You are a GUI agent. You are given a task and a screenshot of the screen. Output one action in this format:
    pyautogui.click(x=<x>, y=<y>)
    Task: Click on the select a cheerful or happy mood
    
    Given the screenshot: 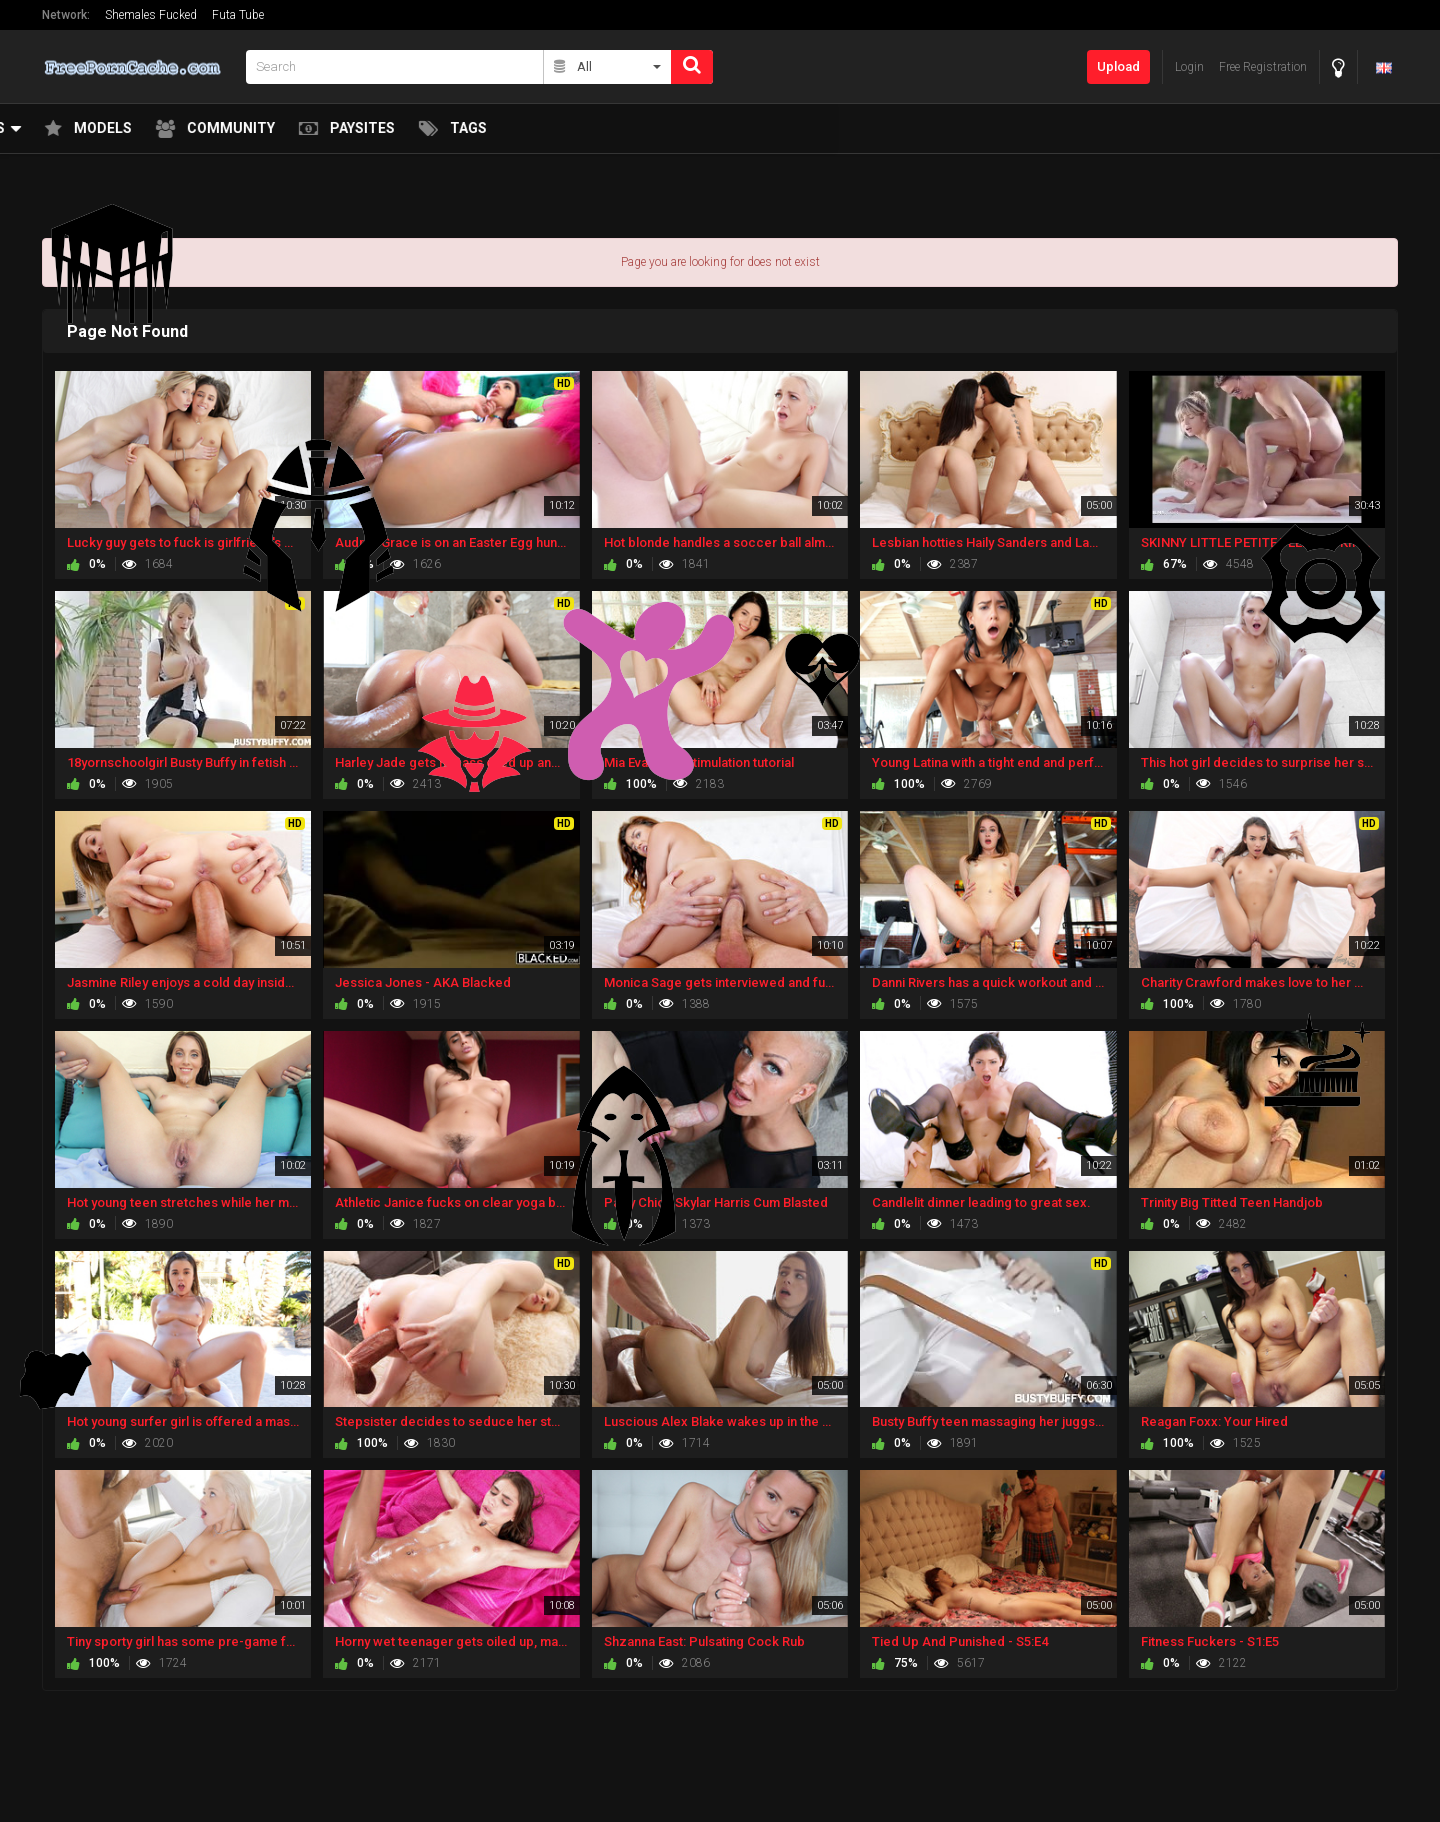 What is the action you would take?
    pyautogui.click(x=822, y=668)
    